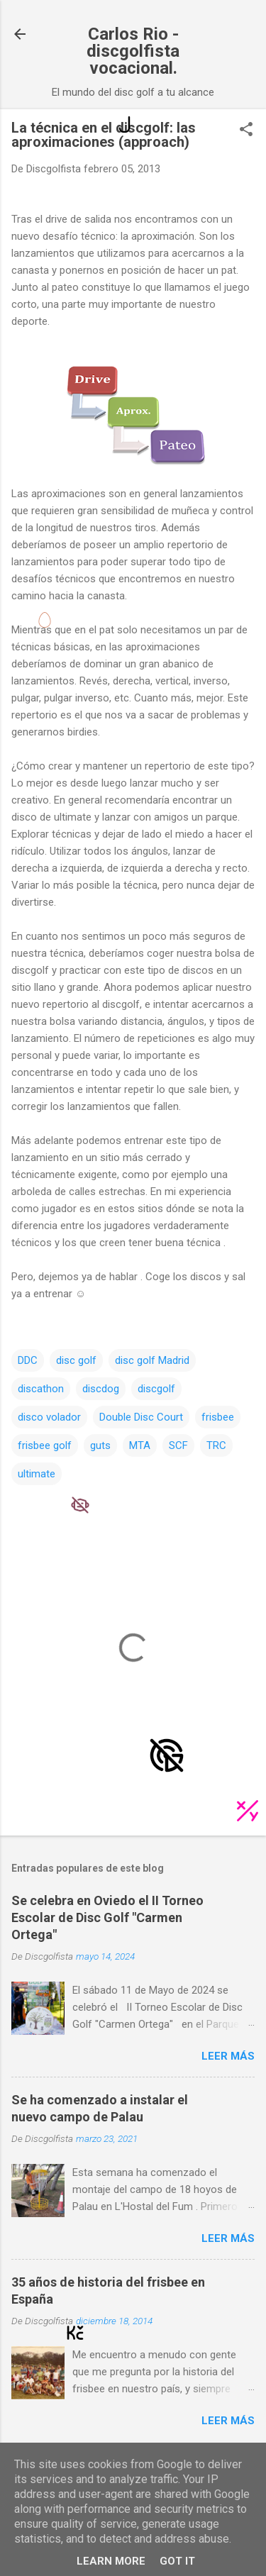  What do you see at coordinates (75, 2333) in the screenshot?
I see `select czech koruna as currency` at bounding box center [75, 2333].